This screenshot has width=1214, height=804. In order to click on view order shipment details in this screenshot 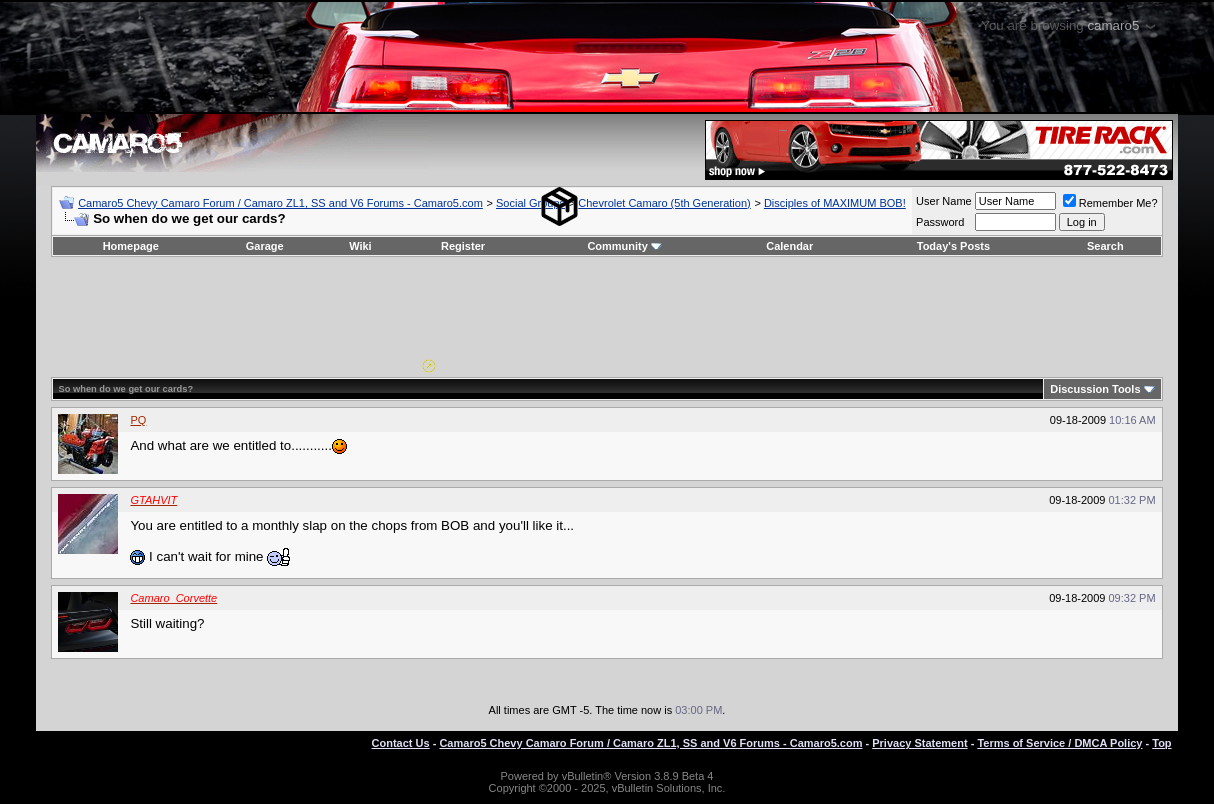, I will do `click(559, 206)`.